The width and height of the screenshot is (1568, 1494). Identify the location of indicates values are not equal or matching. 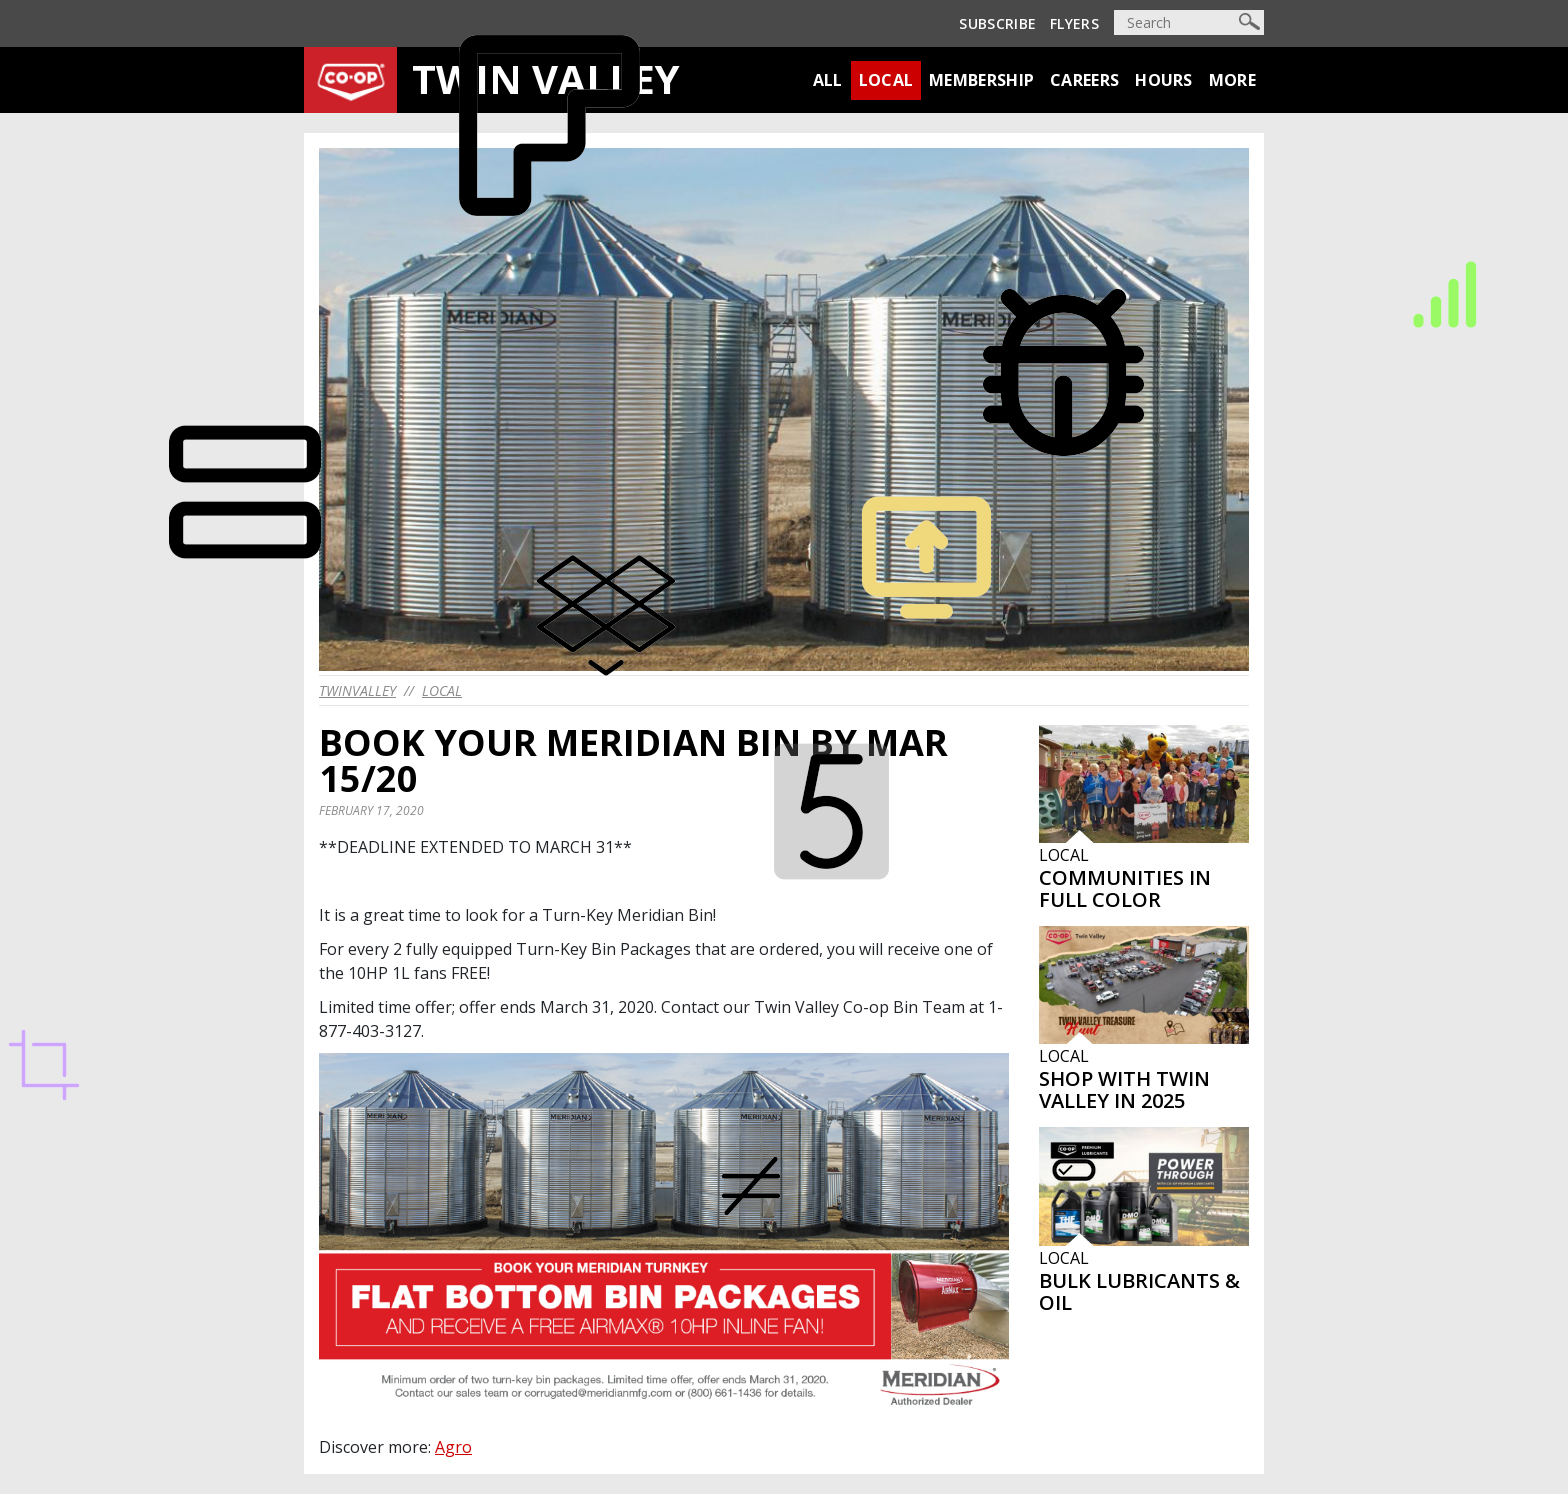
(751, 1186).